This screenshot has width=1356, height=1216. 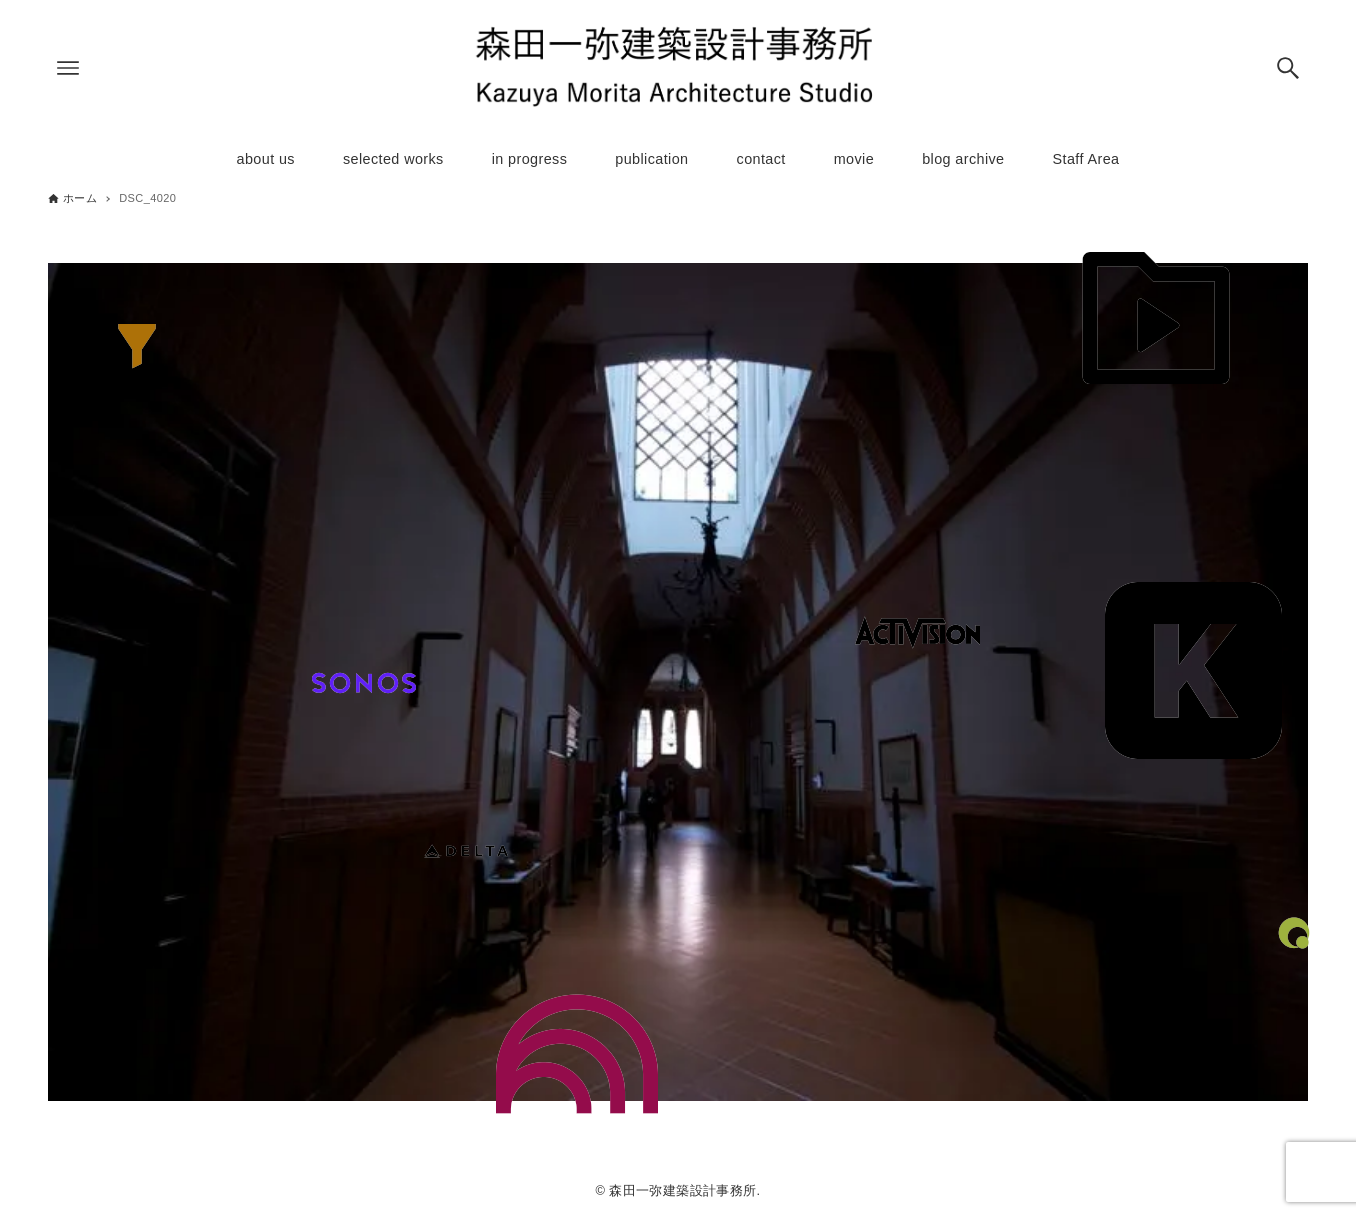 What do you see at coordinates (137, 345) in the screenshot?
I see `filter or sort content` at bounding box center [137, 345].